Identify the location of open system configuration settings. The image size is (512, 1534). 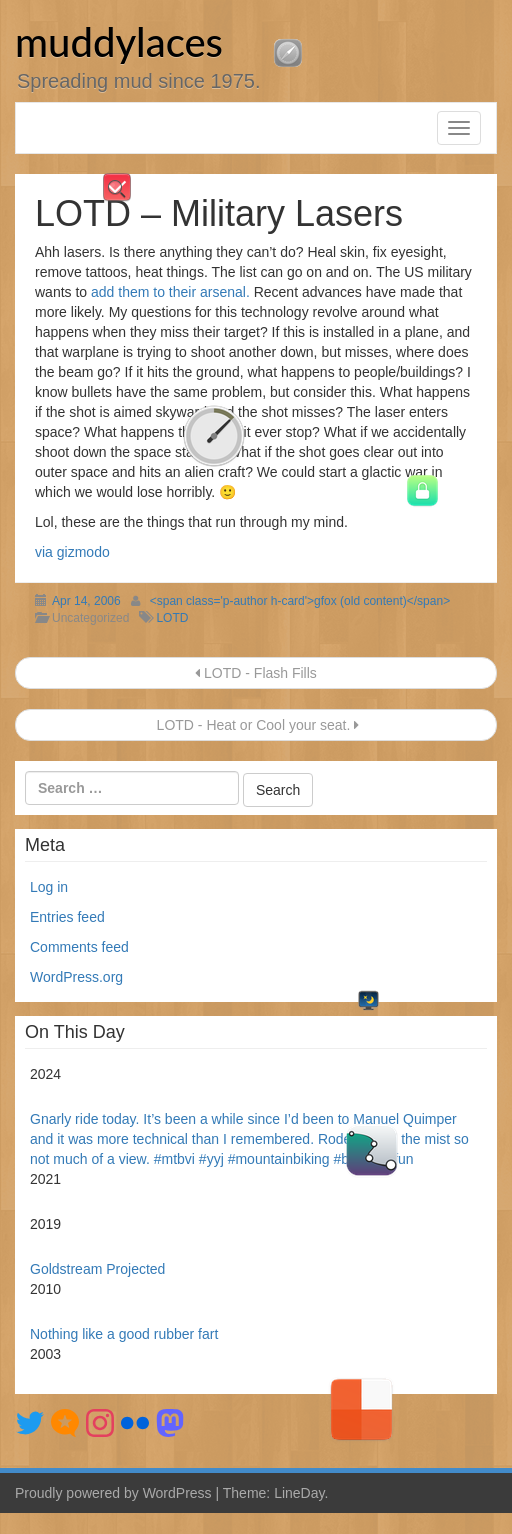
(117, 187).